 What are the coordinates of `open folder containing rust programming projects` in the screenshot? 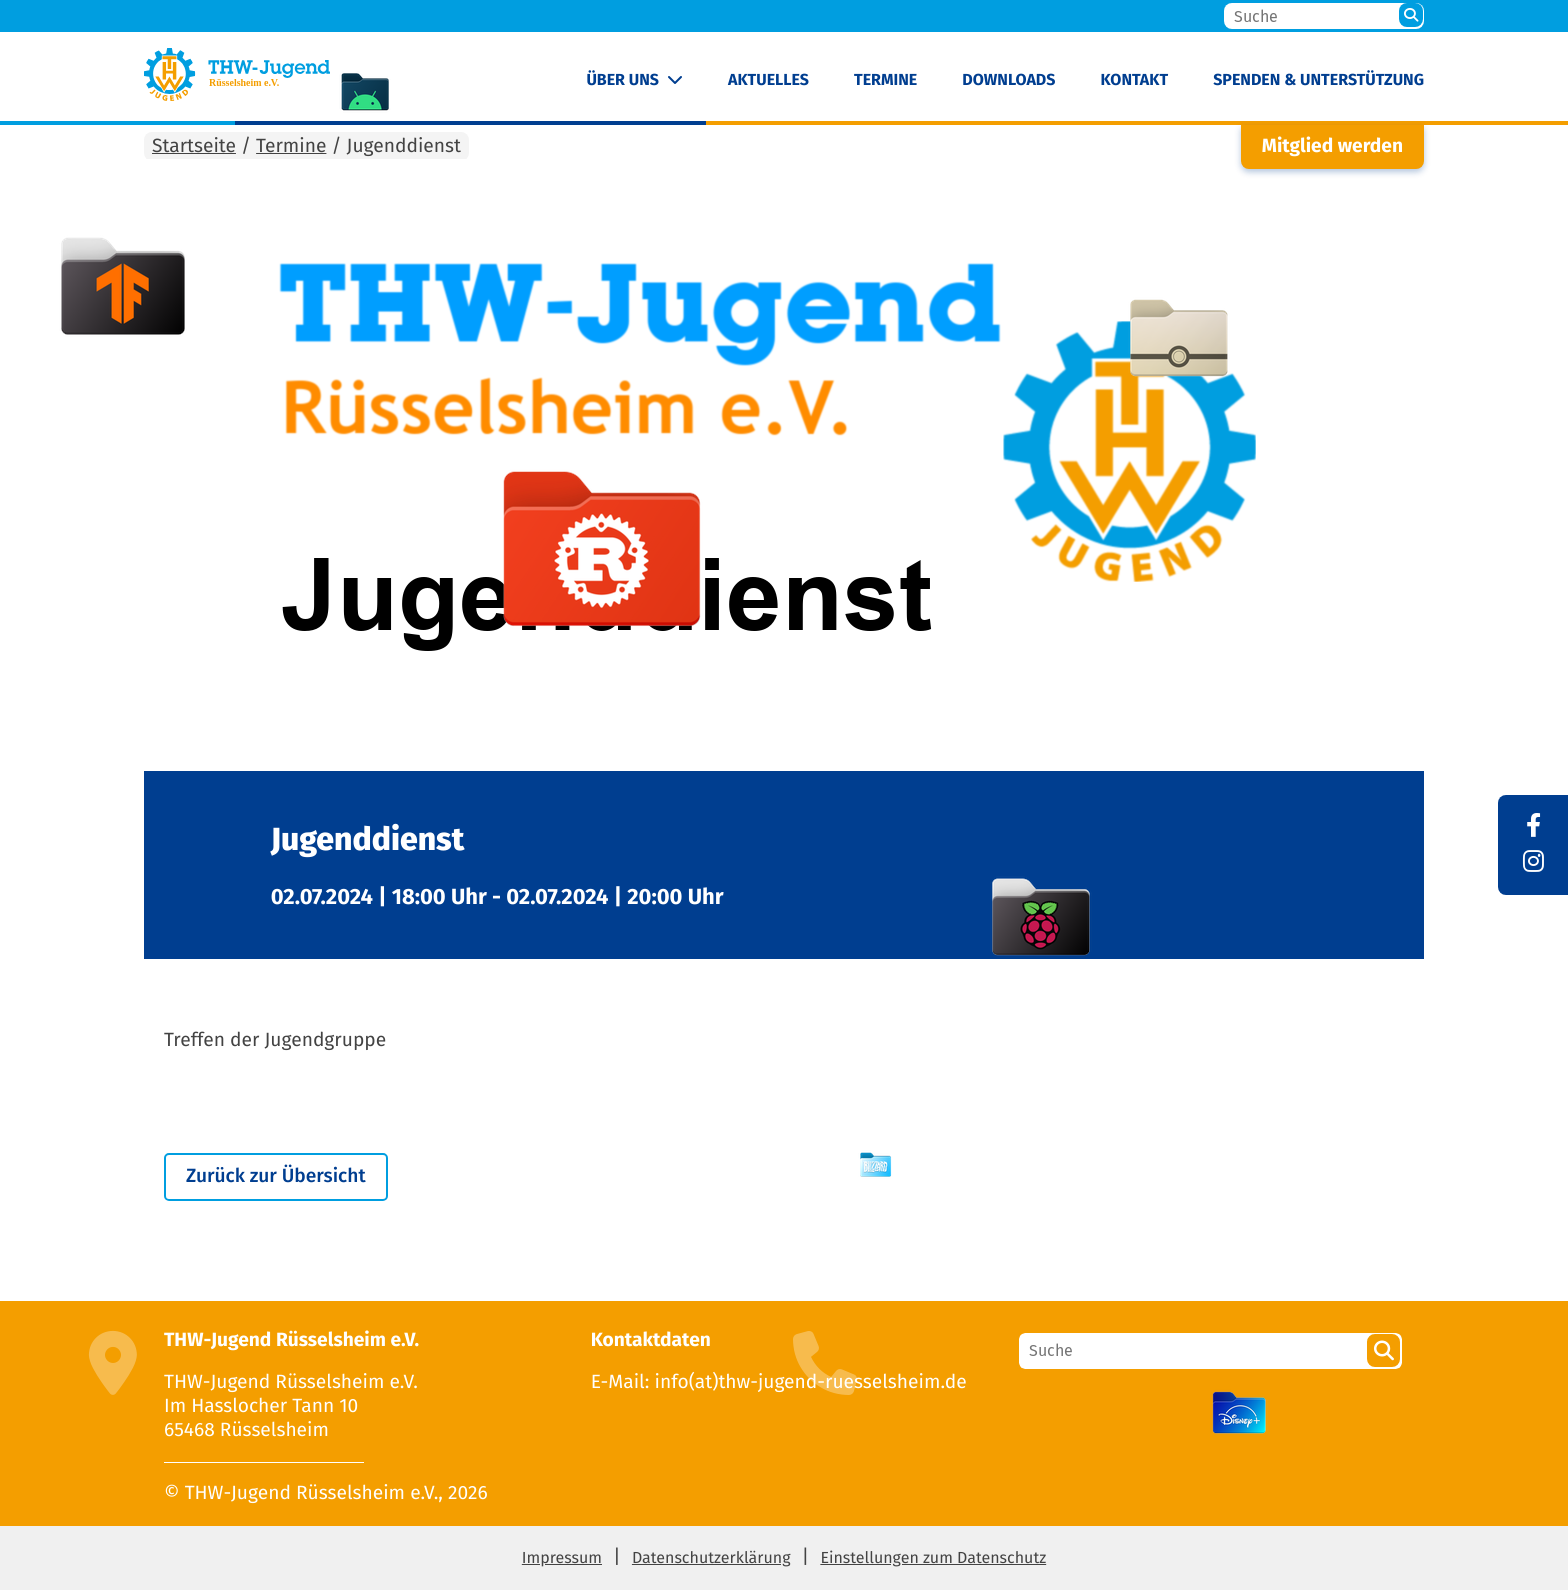 It's located at (601, 554).